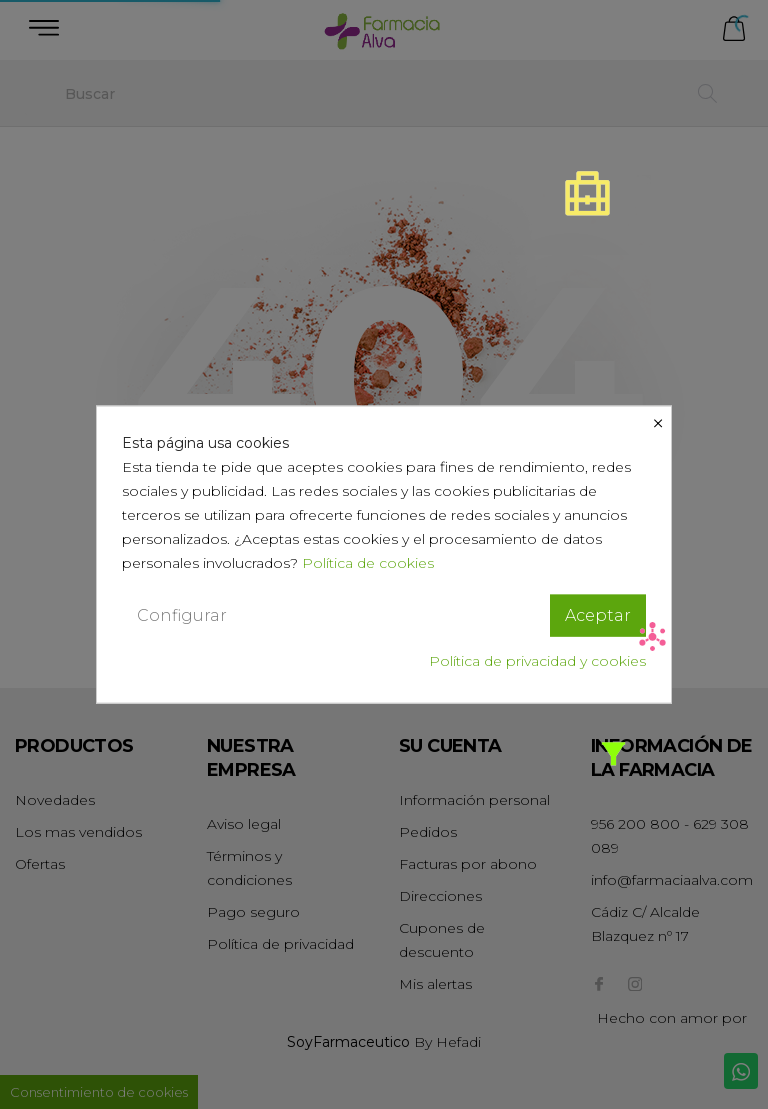 Image resolution: width=768 pixels, height=1109 pixels. What do you see at coordinates (613, 752) in the screenshot?
I see `filter list or search results` at bounding box center [613, 752].